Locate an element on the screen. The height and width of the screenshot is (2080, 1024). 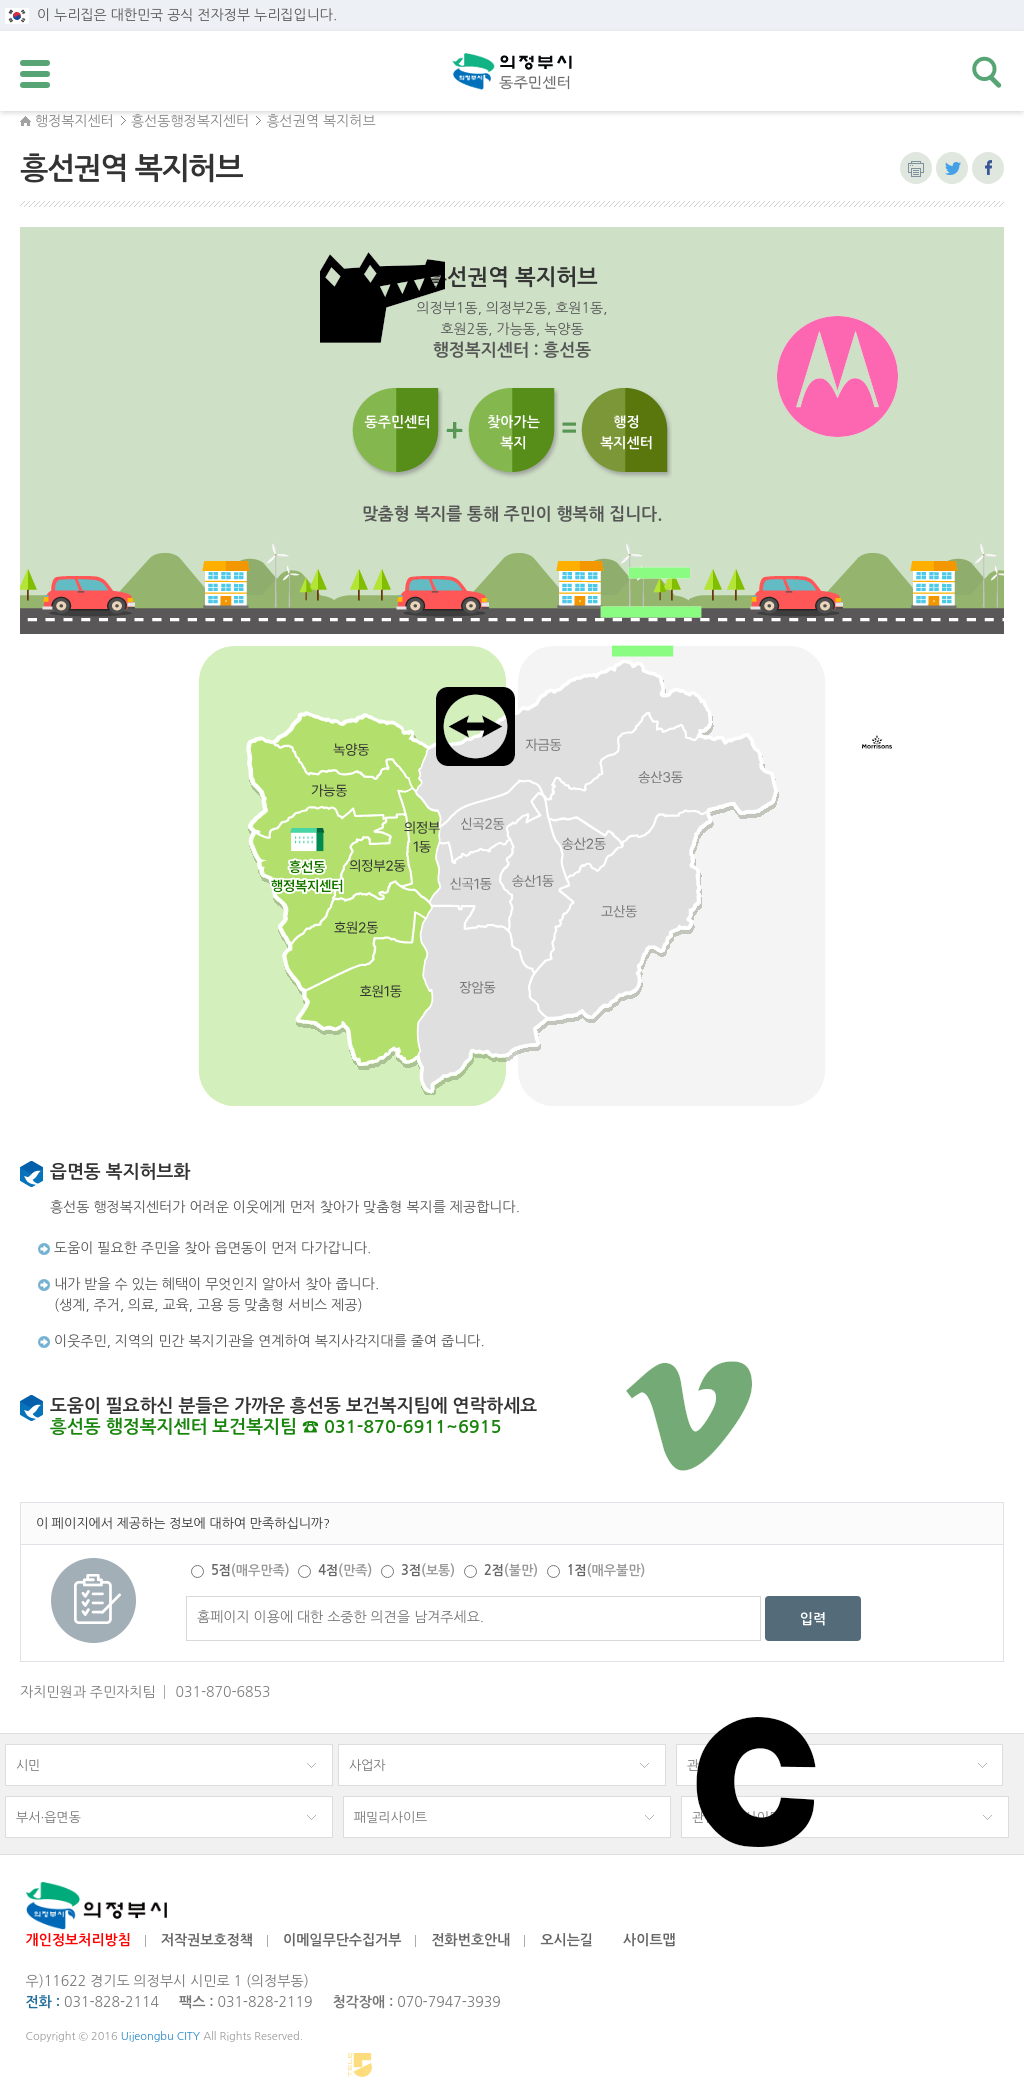
C programming language logo is located at coordinates (756, 1782).